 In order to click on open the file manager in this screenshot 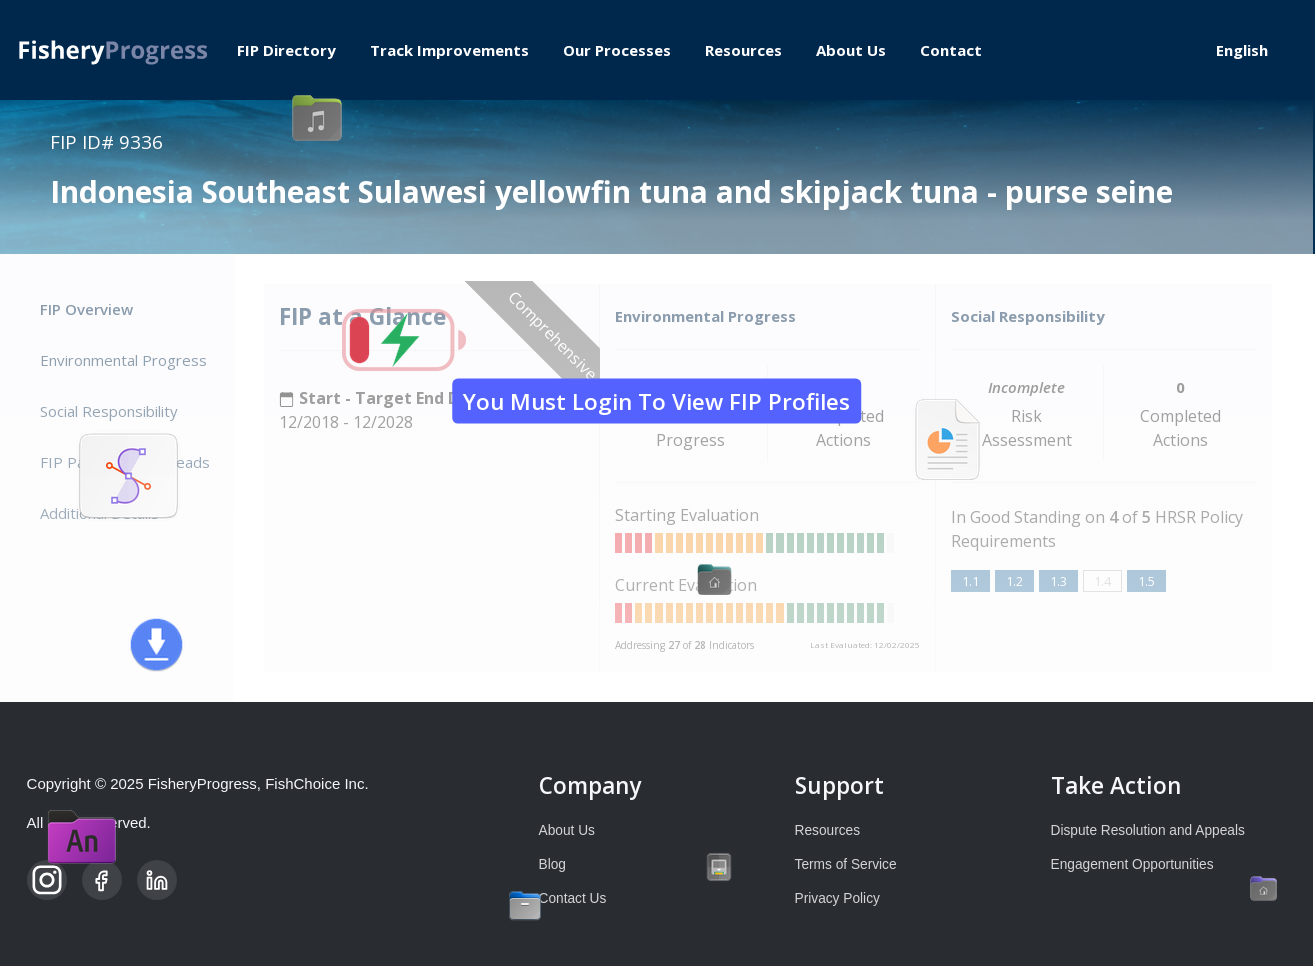, I will do `click(525, 905)`.